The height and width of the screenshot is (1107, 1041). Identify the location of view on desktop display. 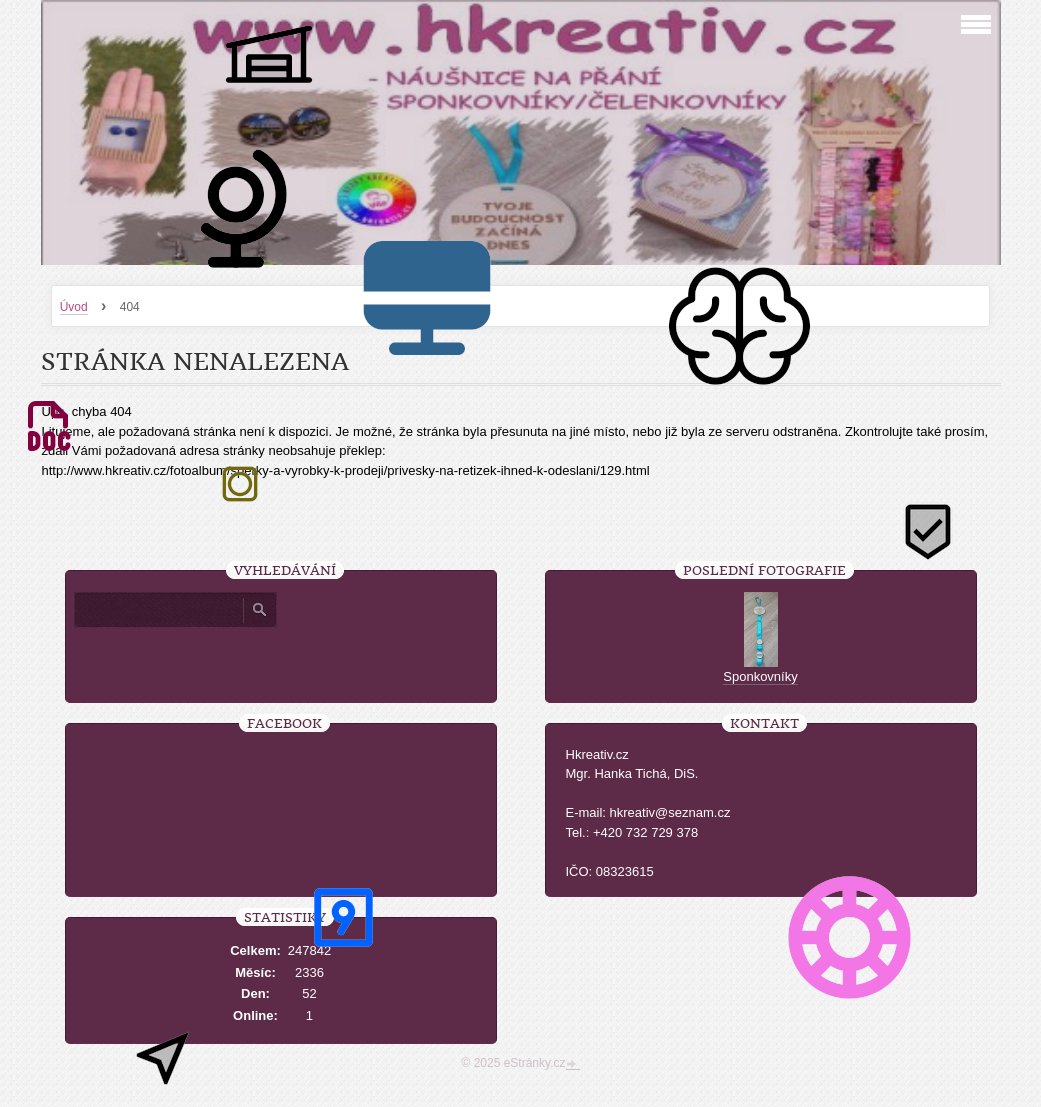
(427, 298).